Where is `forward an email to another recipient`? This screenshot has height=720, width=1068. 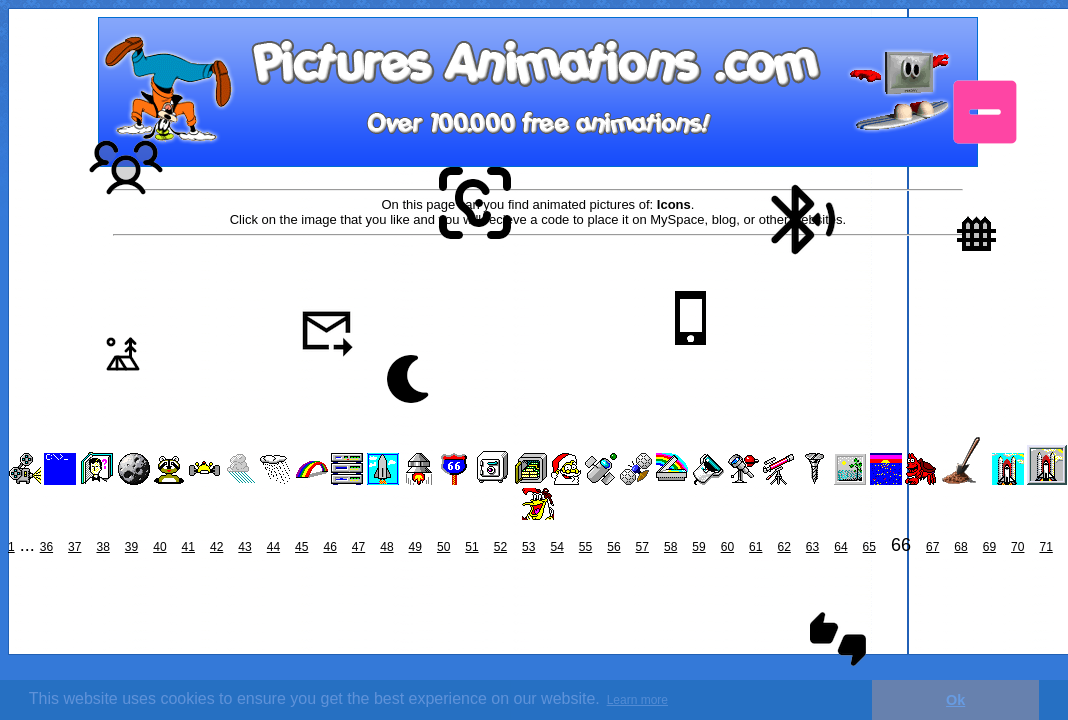 forward an email to another recipient is located at coordinates (326, 330).